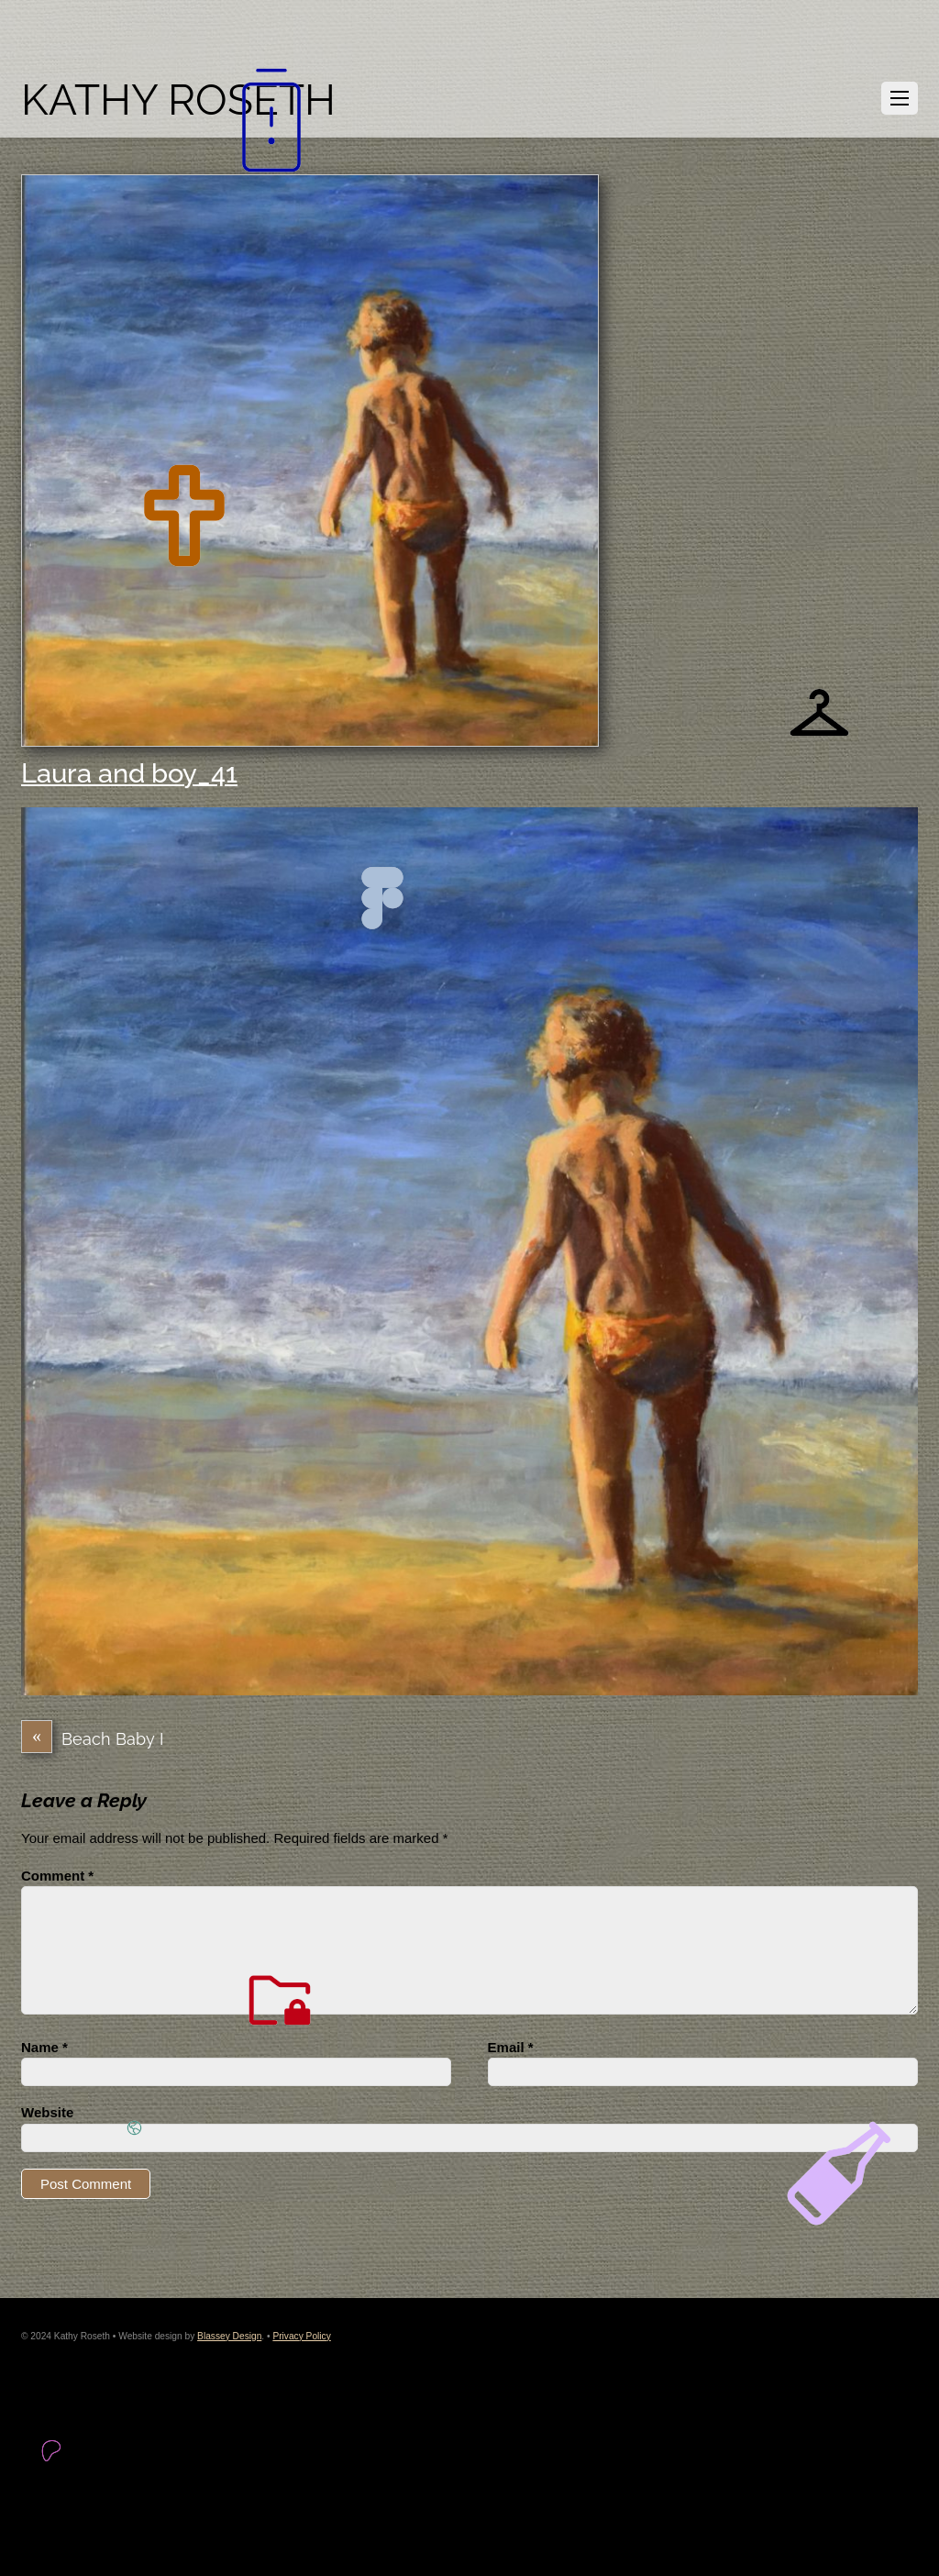 This screenshot has height=2576, width=939. Describe the element at coordinates (819, 712) in the screenshot. I see `access wardrobe or clothing options` at that location.